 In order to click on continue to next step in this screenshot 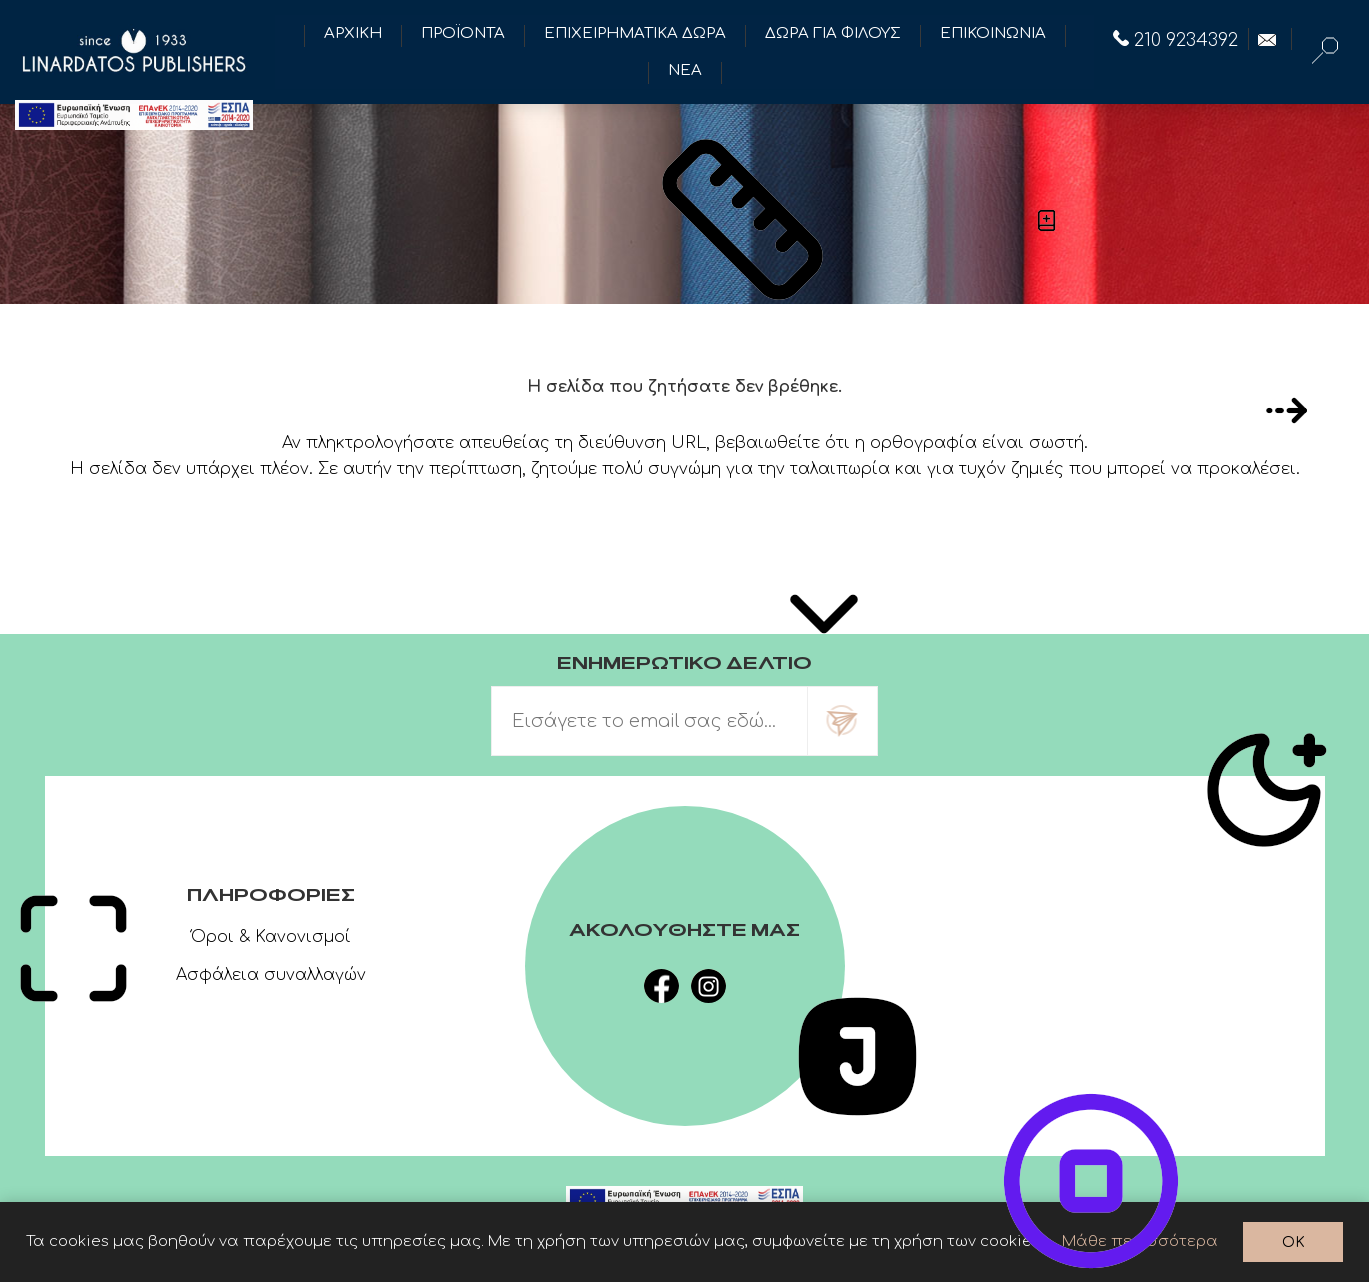, I will do `click(1286, 410)`.